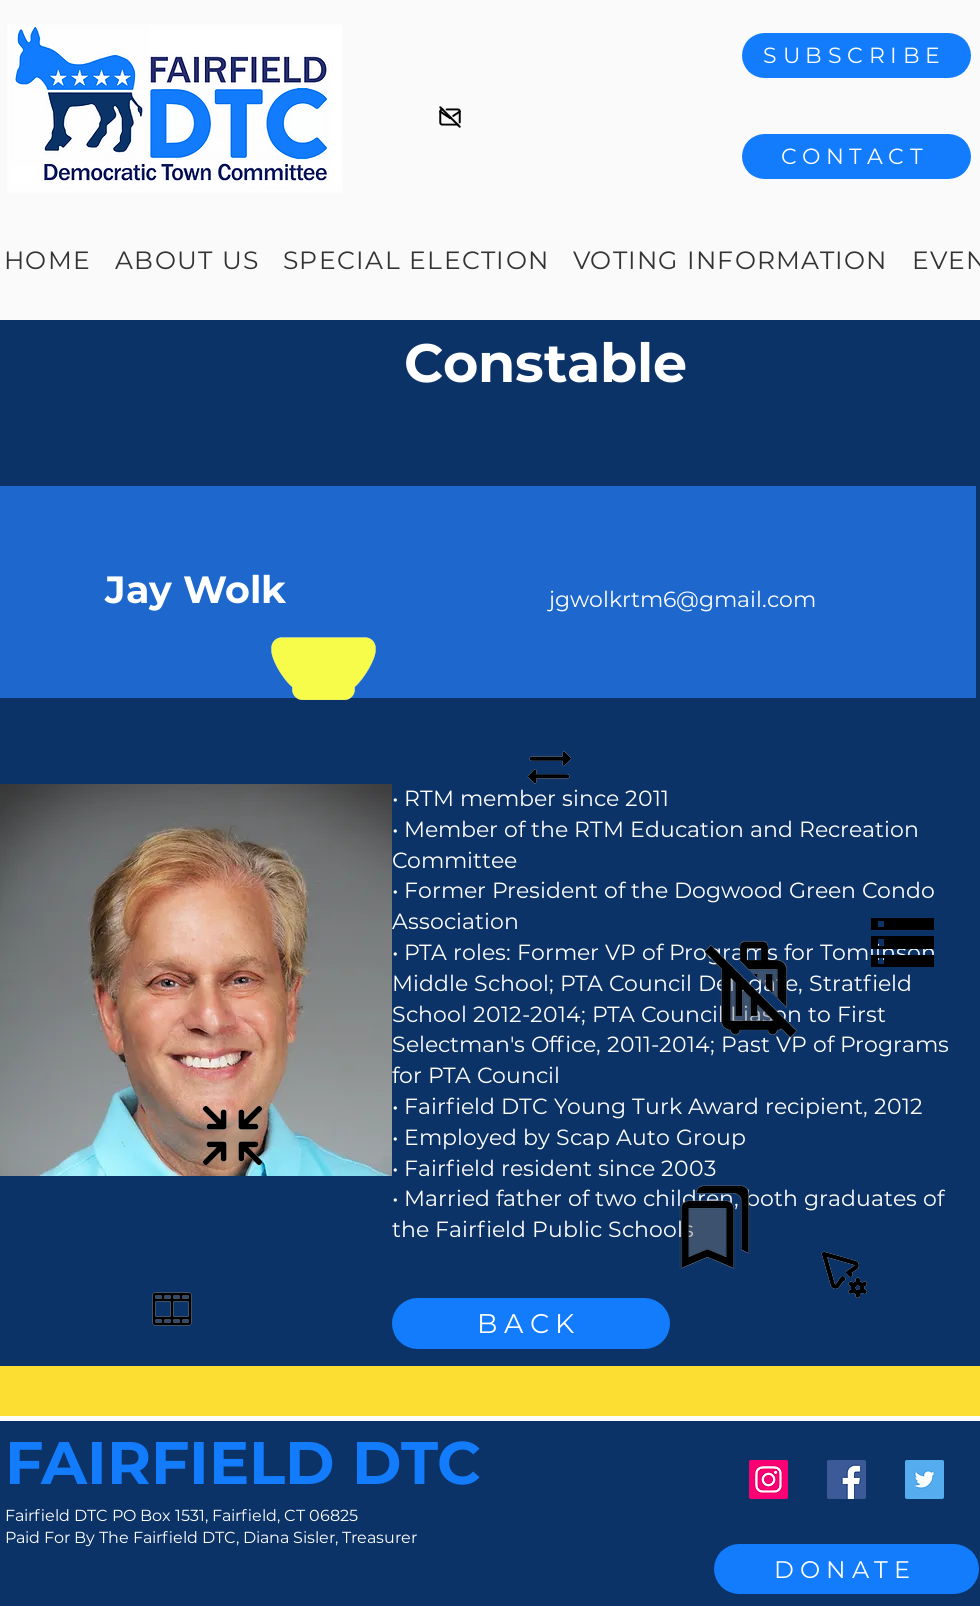 The width and height of the screenshot is (980, 1606). What do you see at coordinates (549, 767) in the screenshot?
I see `sync data between devices or accounts` at bounding box center [549, 767].